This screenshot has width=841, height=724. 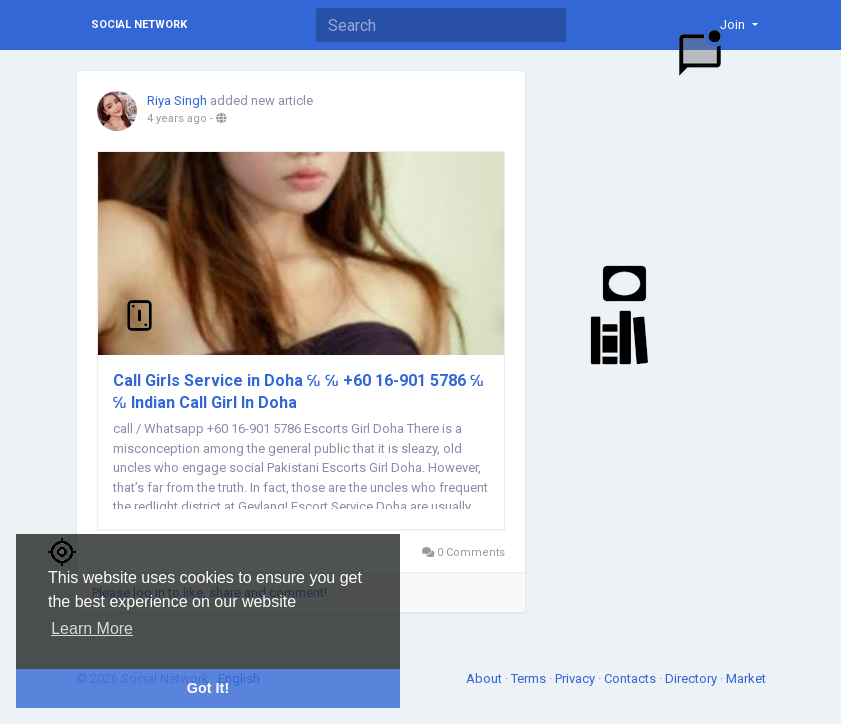 I want to click on apply vignette effect to photo, so click(x=624, y=283).